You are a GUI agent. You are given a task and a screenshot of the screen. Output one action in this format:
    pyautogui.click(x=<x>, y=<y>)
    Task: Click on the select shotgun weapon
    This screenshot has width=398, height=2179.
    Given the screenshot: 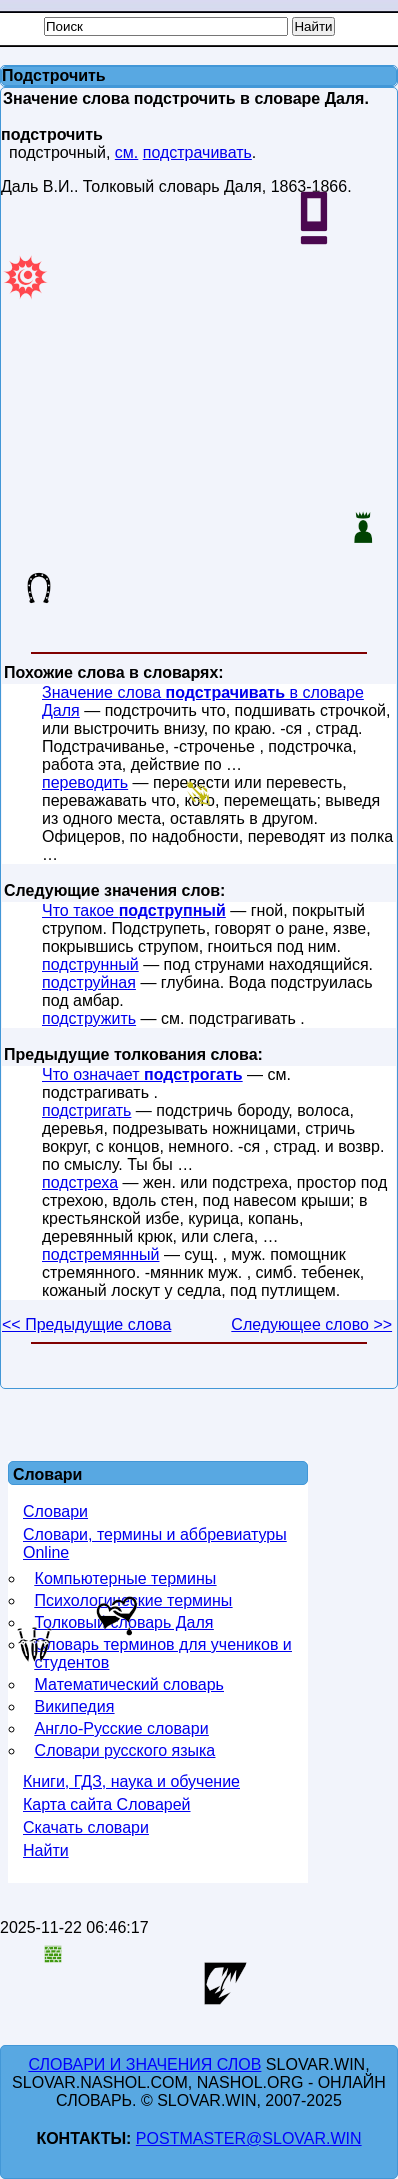 What is the action you would take?
    pyautogui.click(x=314, y=218)
    